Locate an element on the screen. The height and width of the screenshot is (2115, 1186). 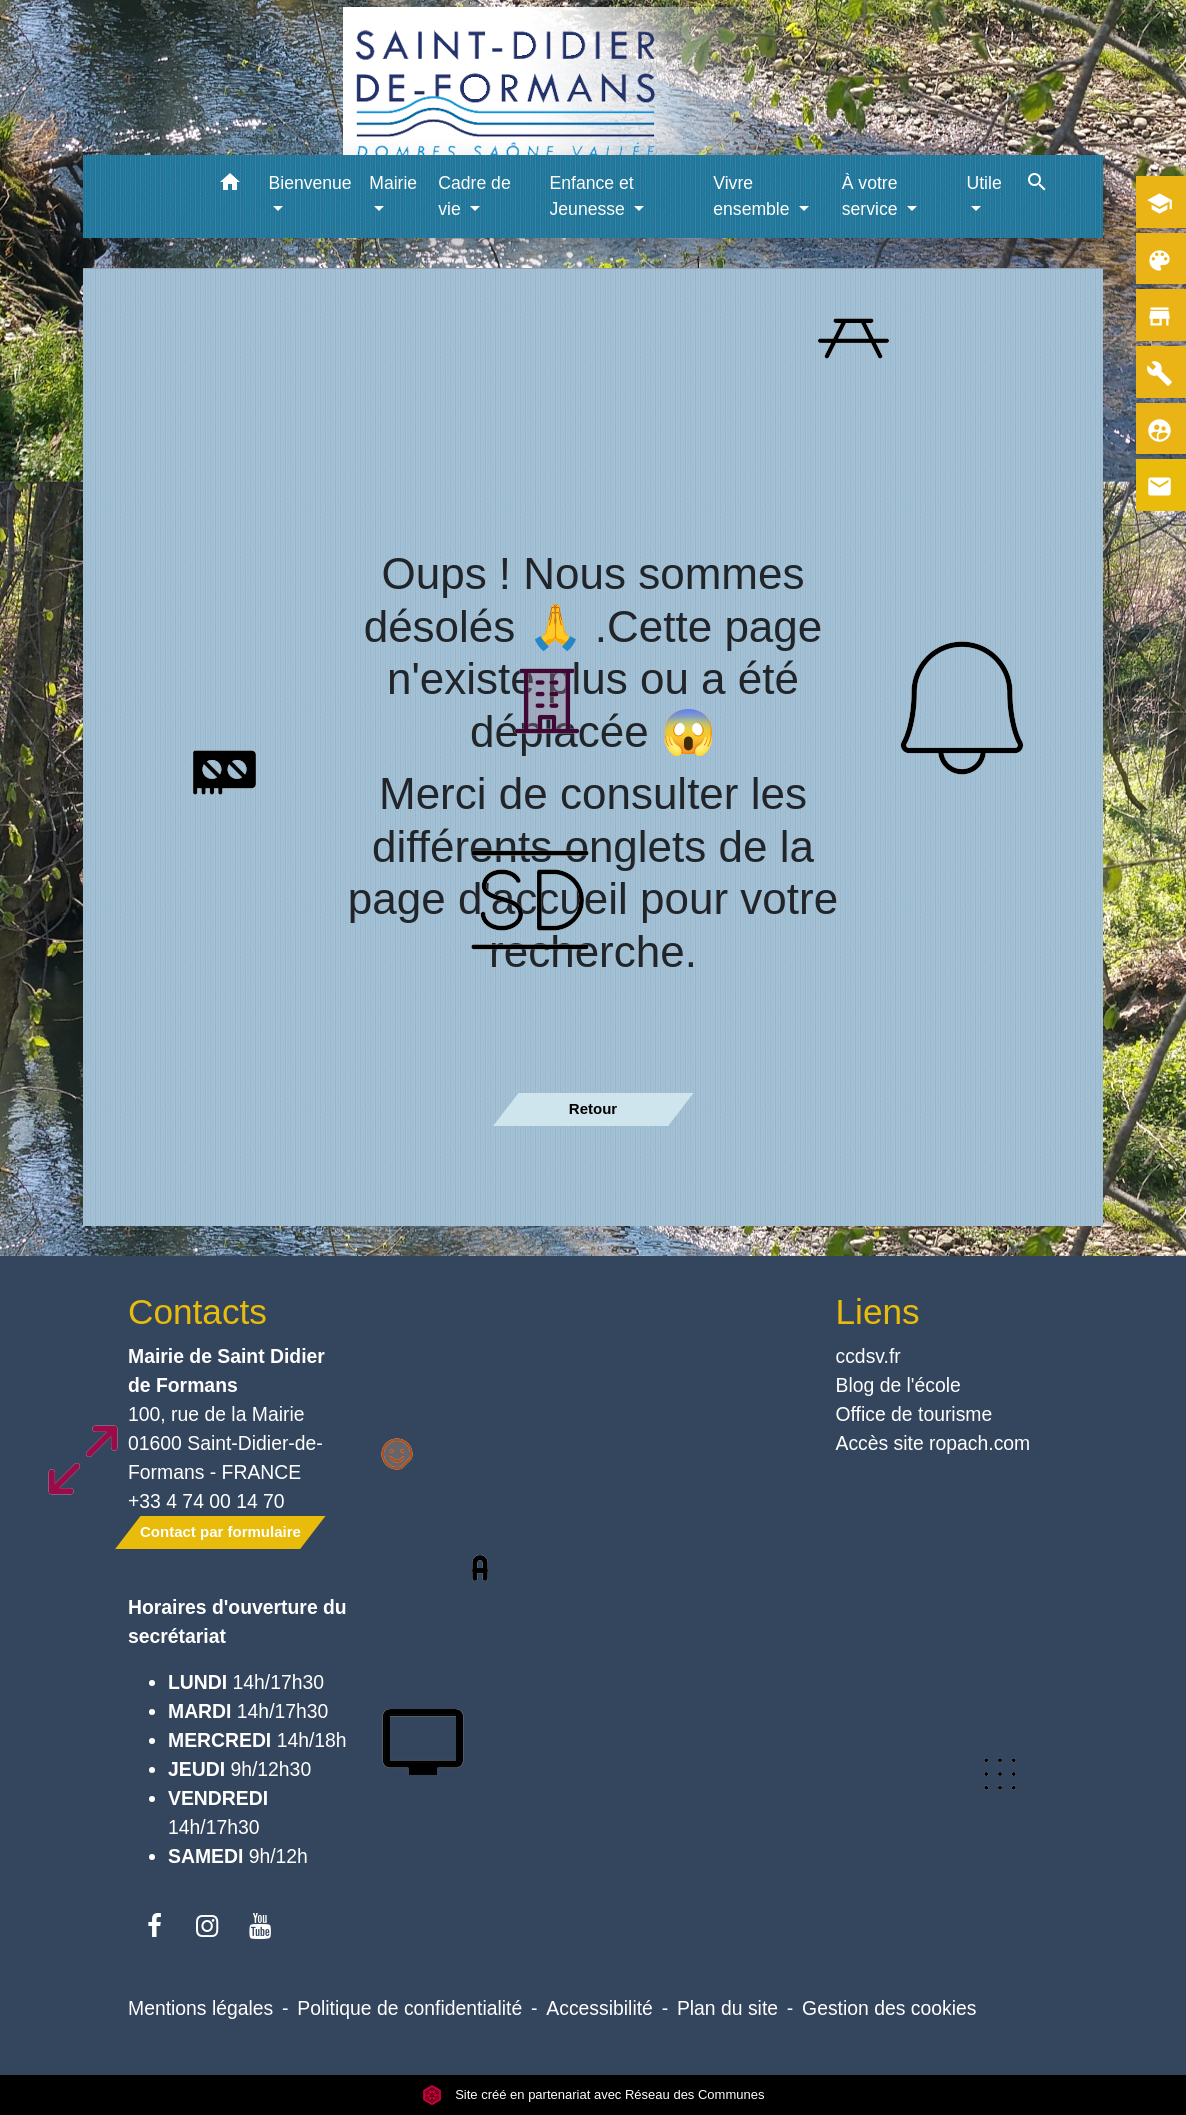
open app drawer or launcher is located at coordinates (1000, 1774).